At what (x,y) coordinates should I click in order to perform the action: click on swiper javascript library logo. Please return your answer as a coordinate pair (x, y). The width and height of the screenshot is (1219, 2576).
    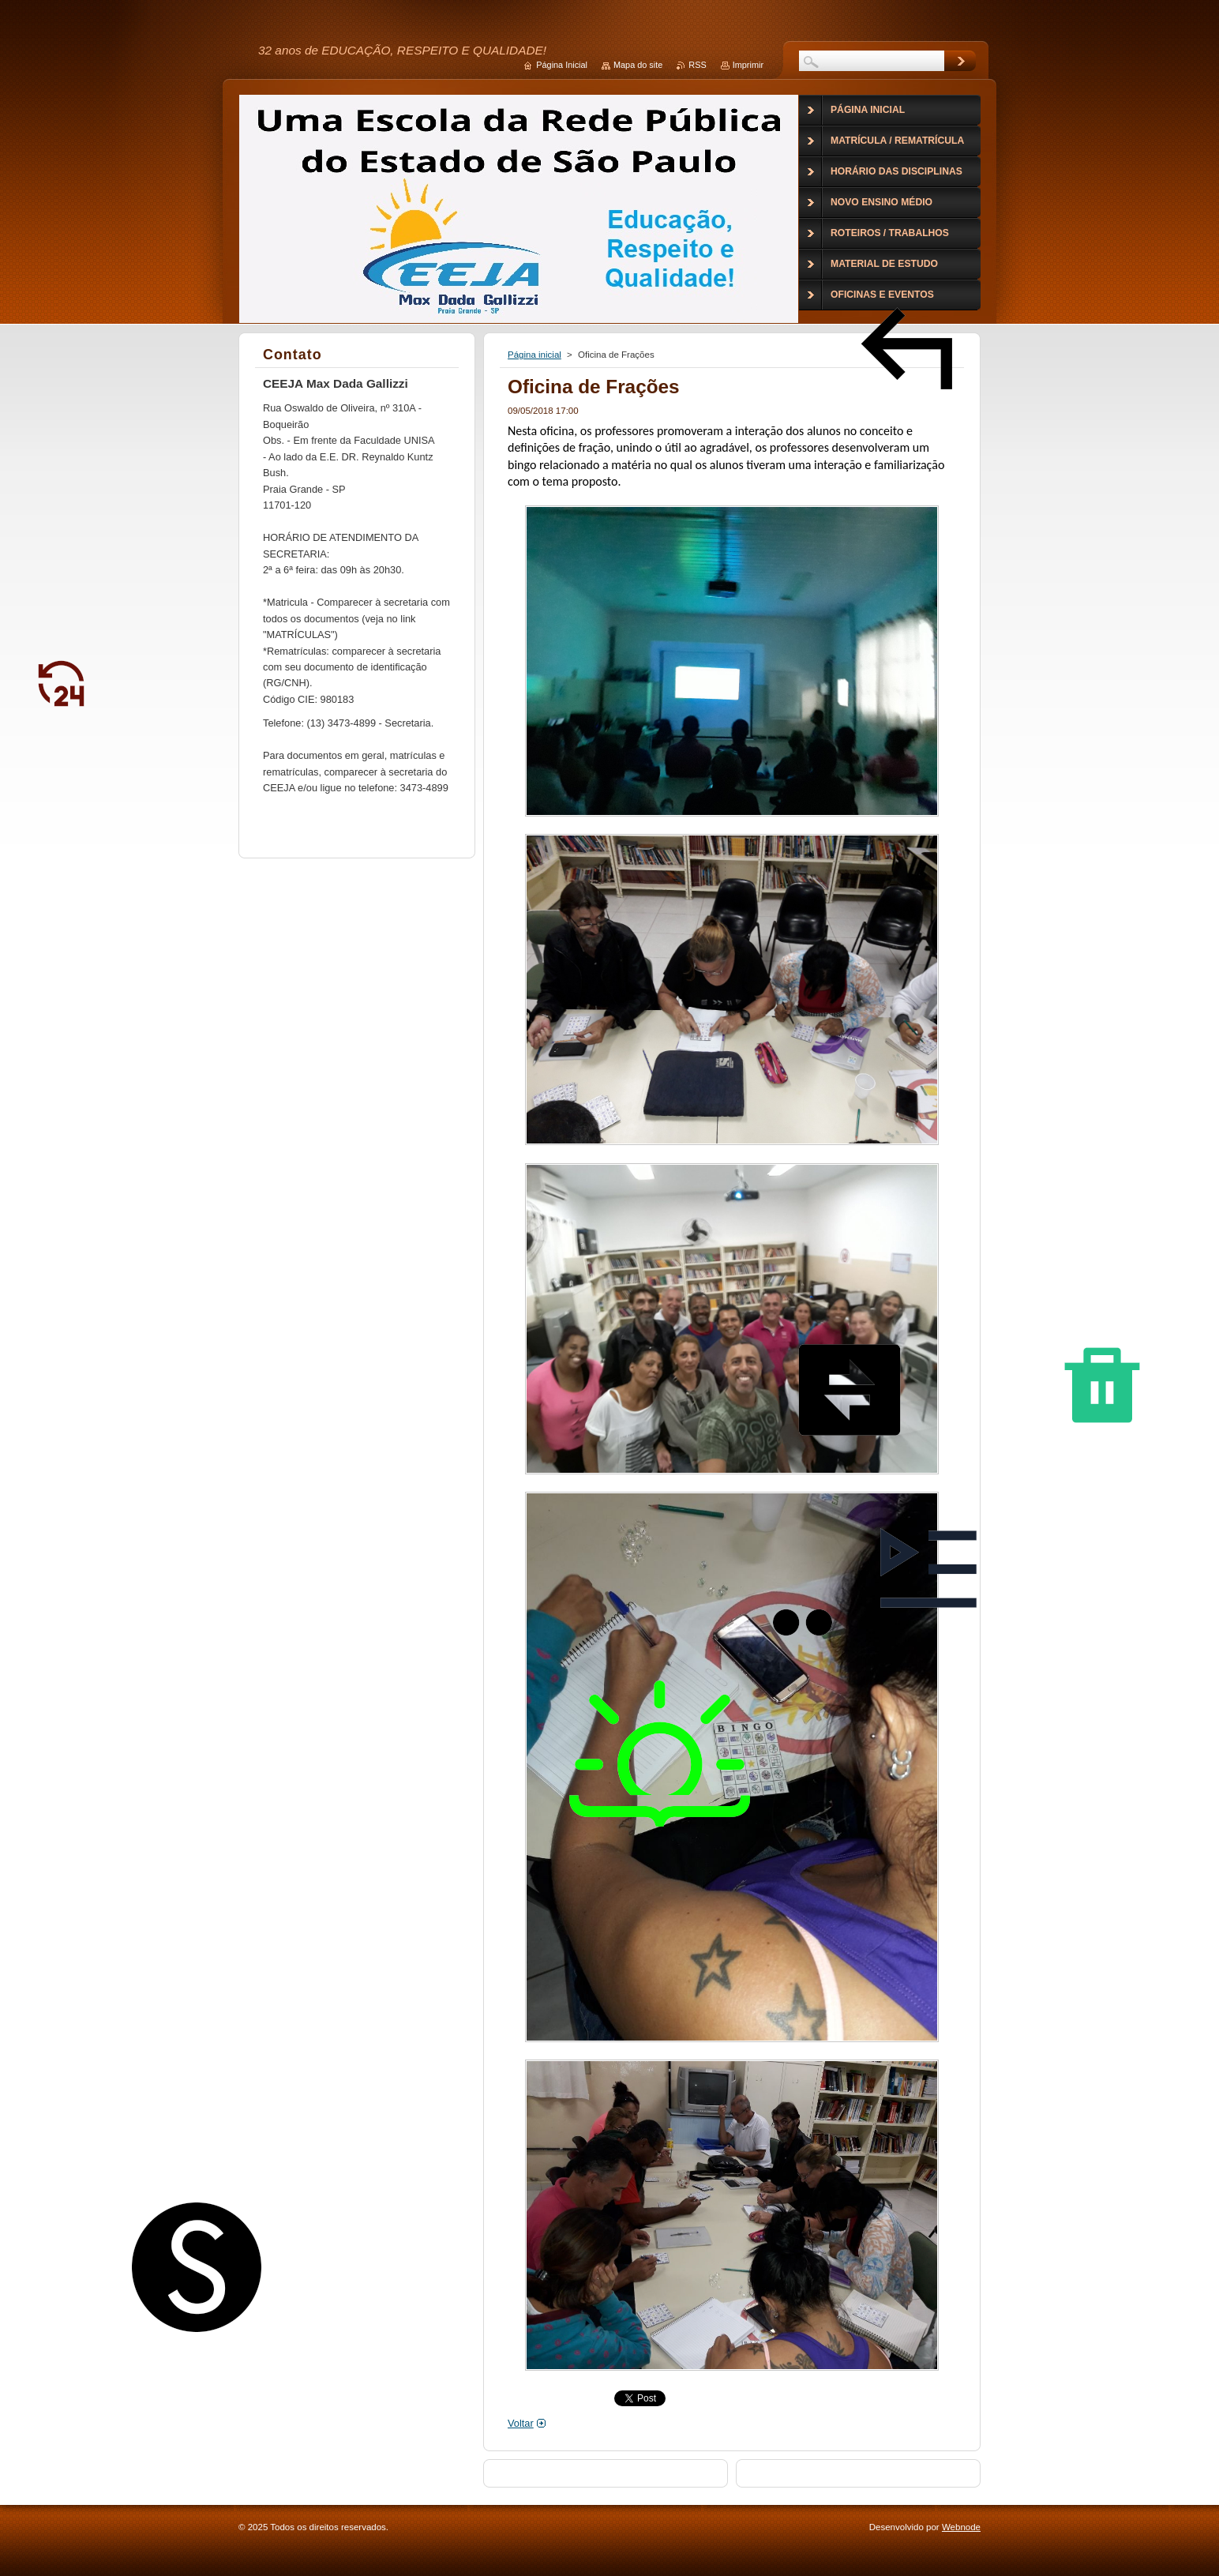
    Looking at the image, I should click on (197, 2267).